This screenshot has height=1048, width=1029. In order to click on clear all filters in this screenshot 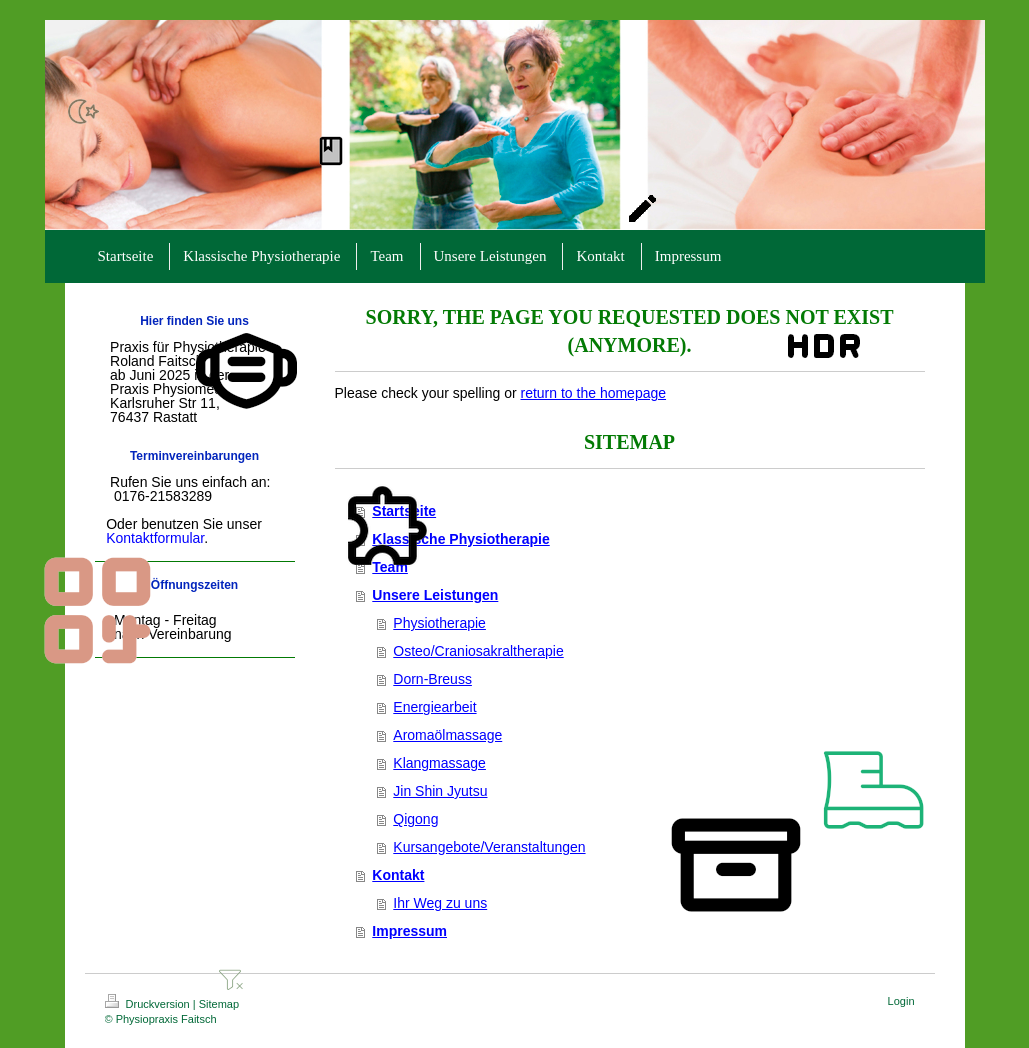, I will do `click(230, 979)`.